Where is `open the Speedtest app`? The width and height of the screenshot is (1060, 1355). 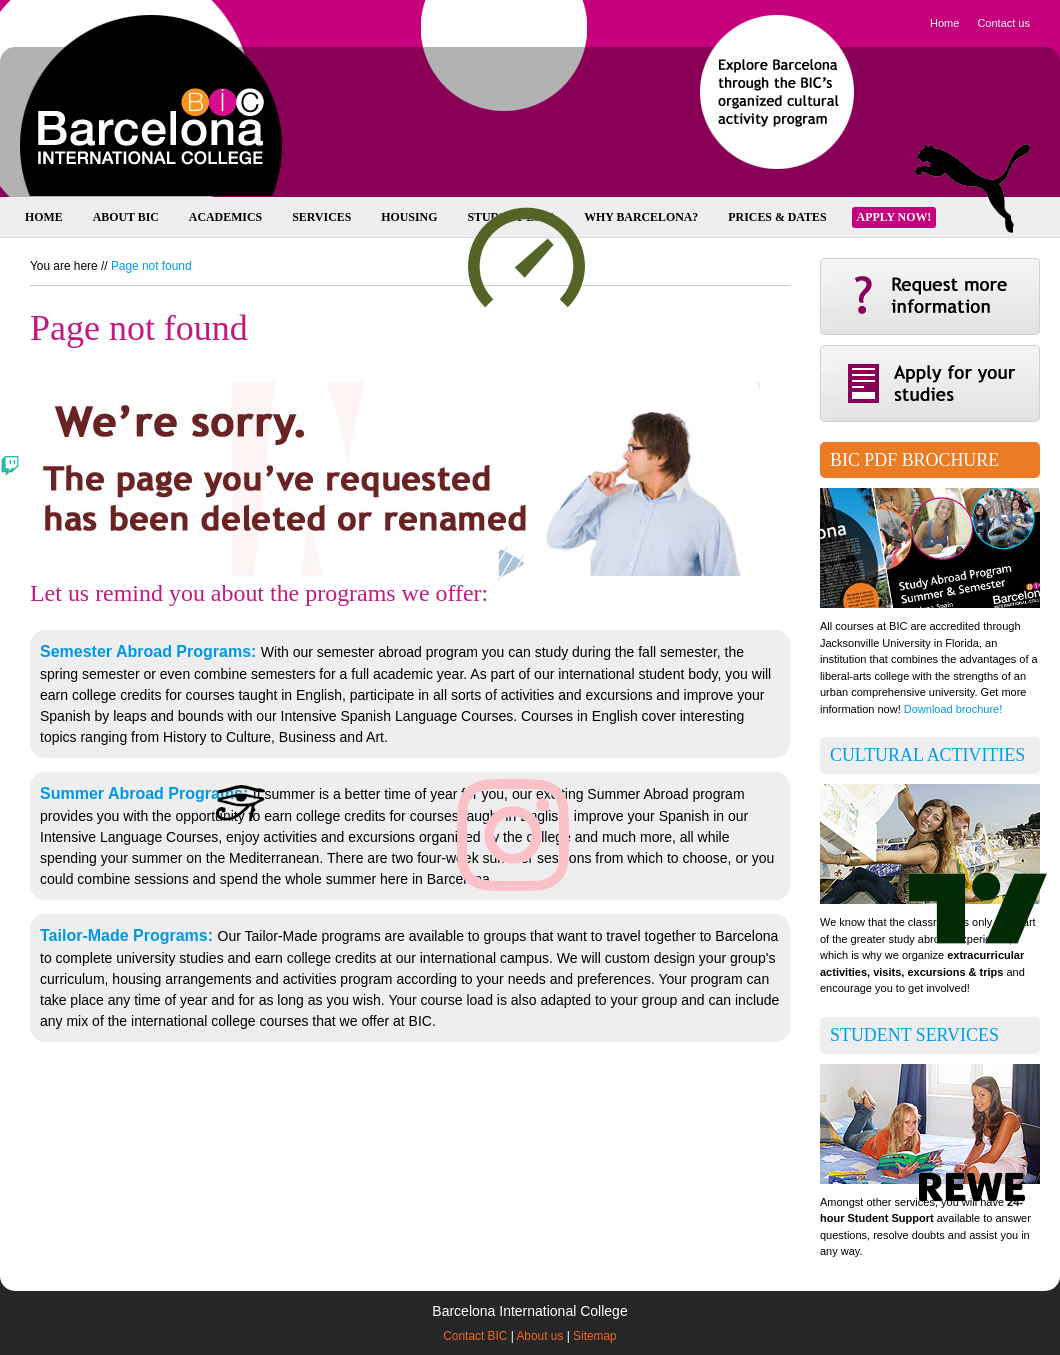
open the Speedtest app is located at coordinates (526, 257).